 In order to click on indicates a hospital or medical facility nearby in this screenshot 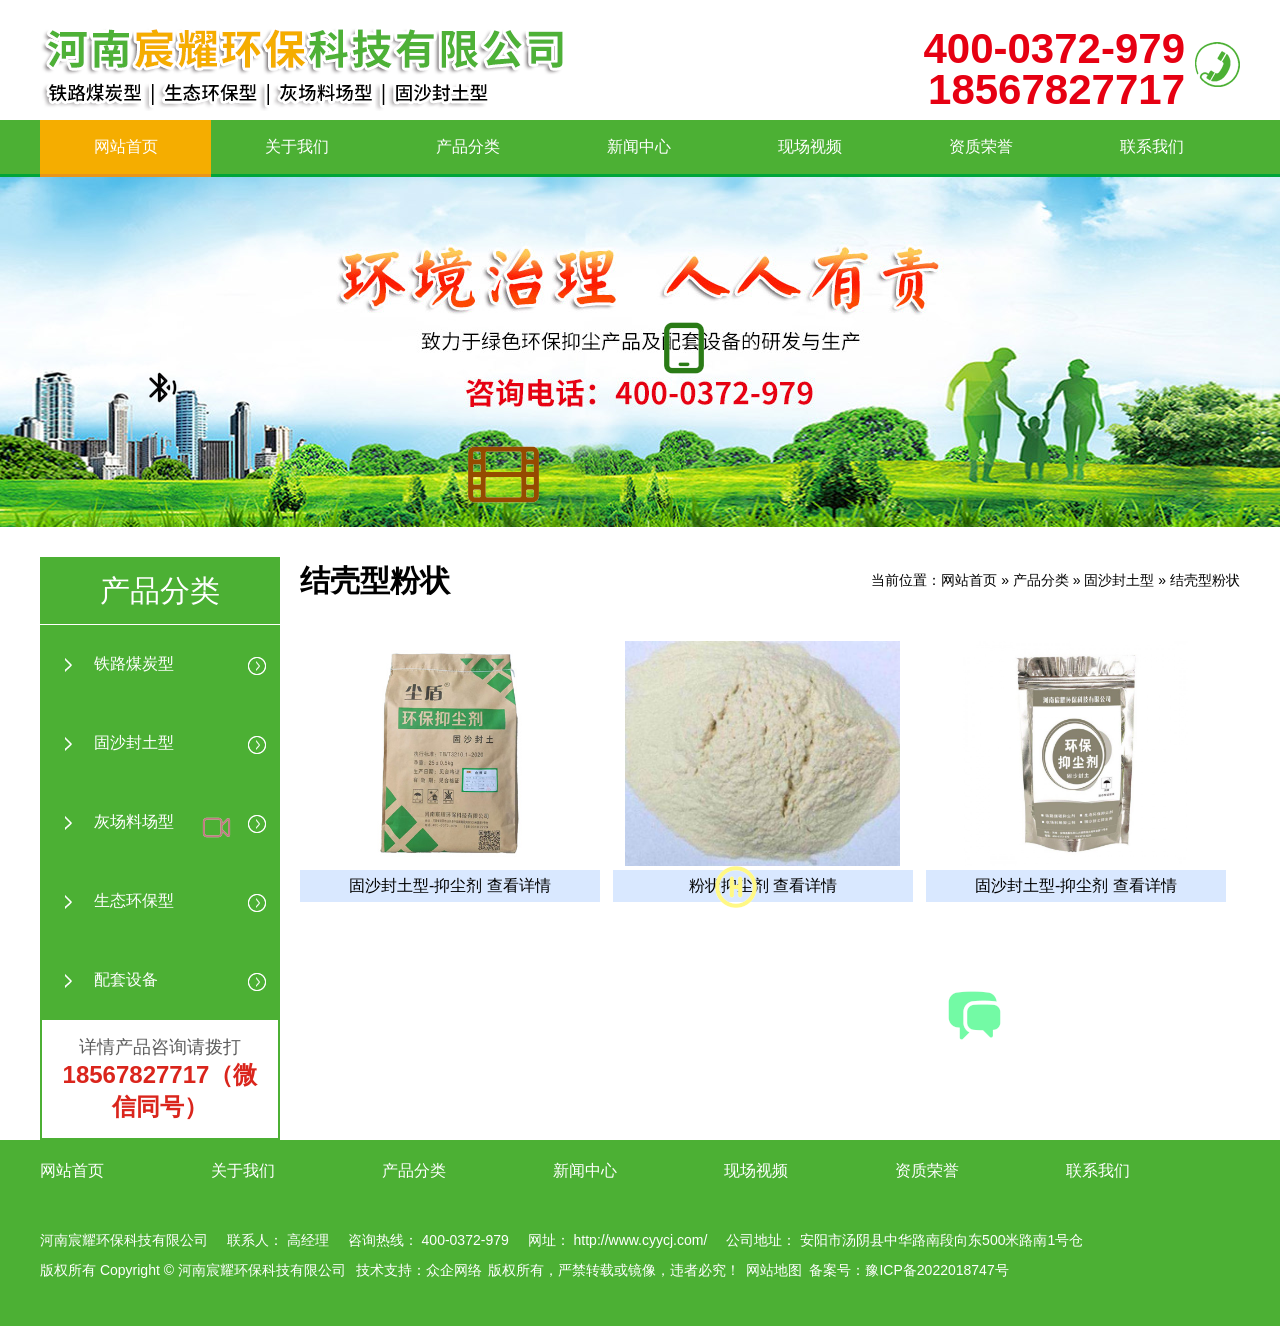, I will do `click(736, 887)`.